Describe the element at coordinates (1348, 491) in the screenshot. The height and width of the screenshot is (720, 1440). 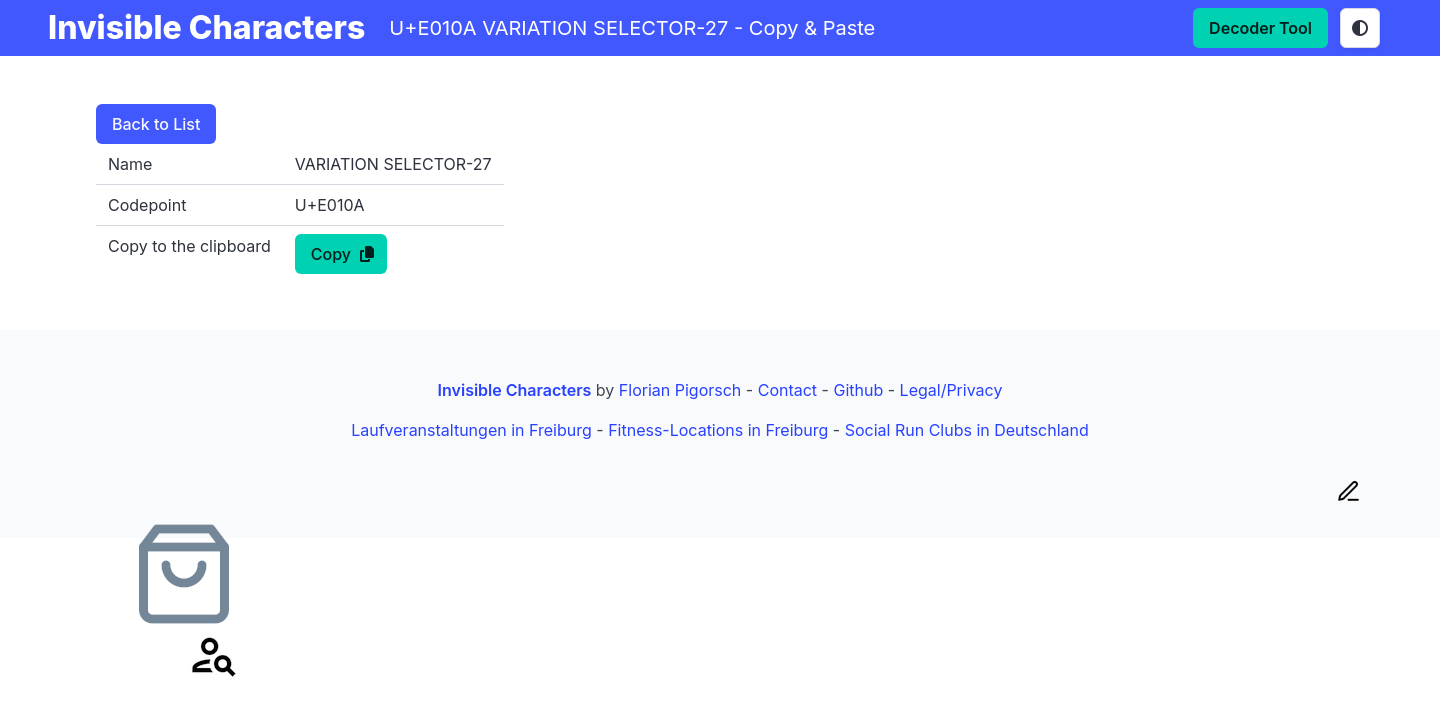
I see `edit text or content` at that location.